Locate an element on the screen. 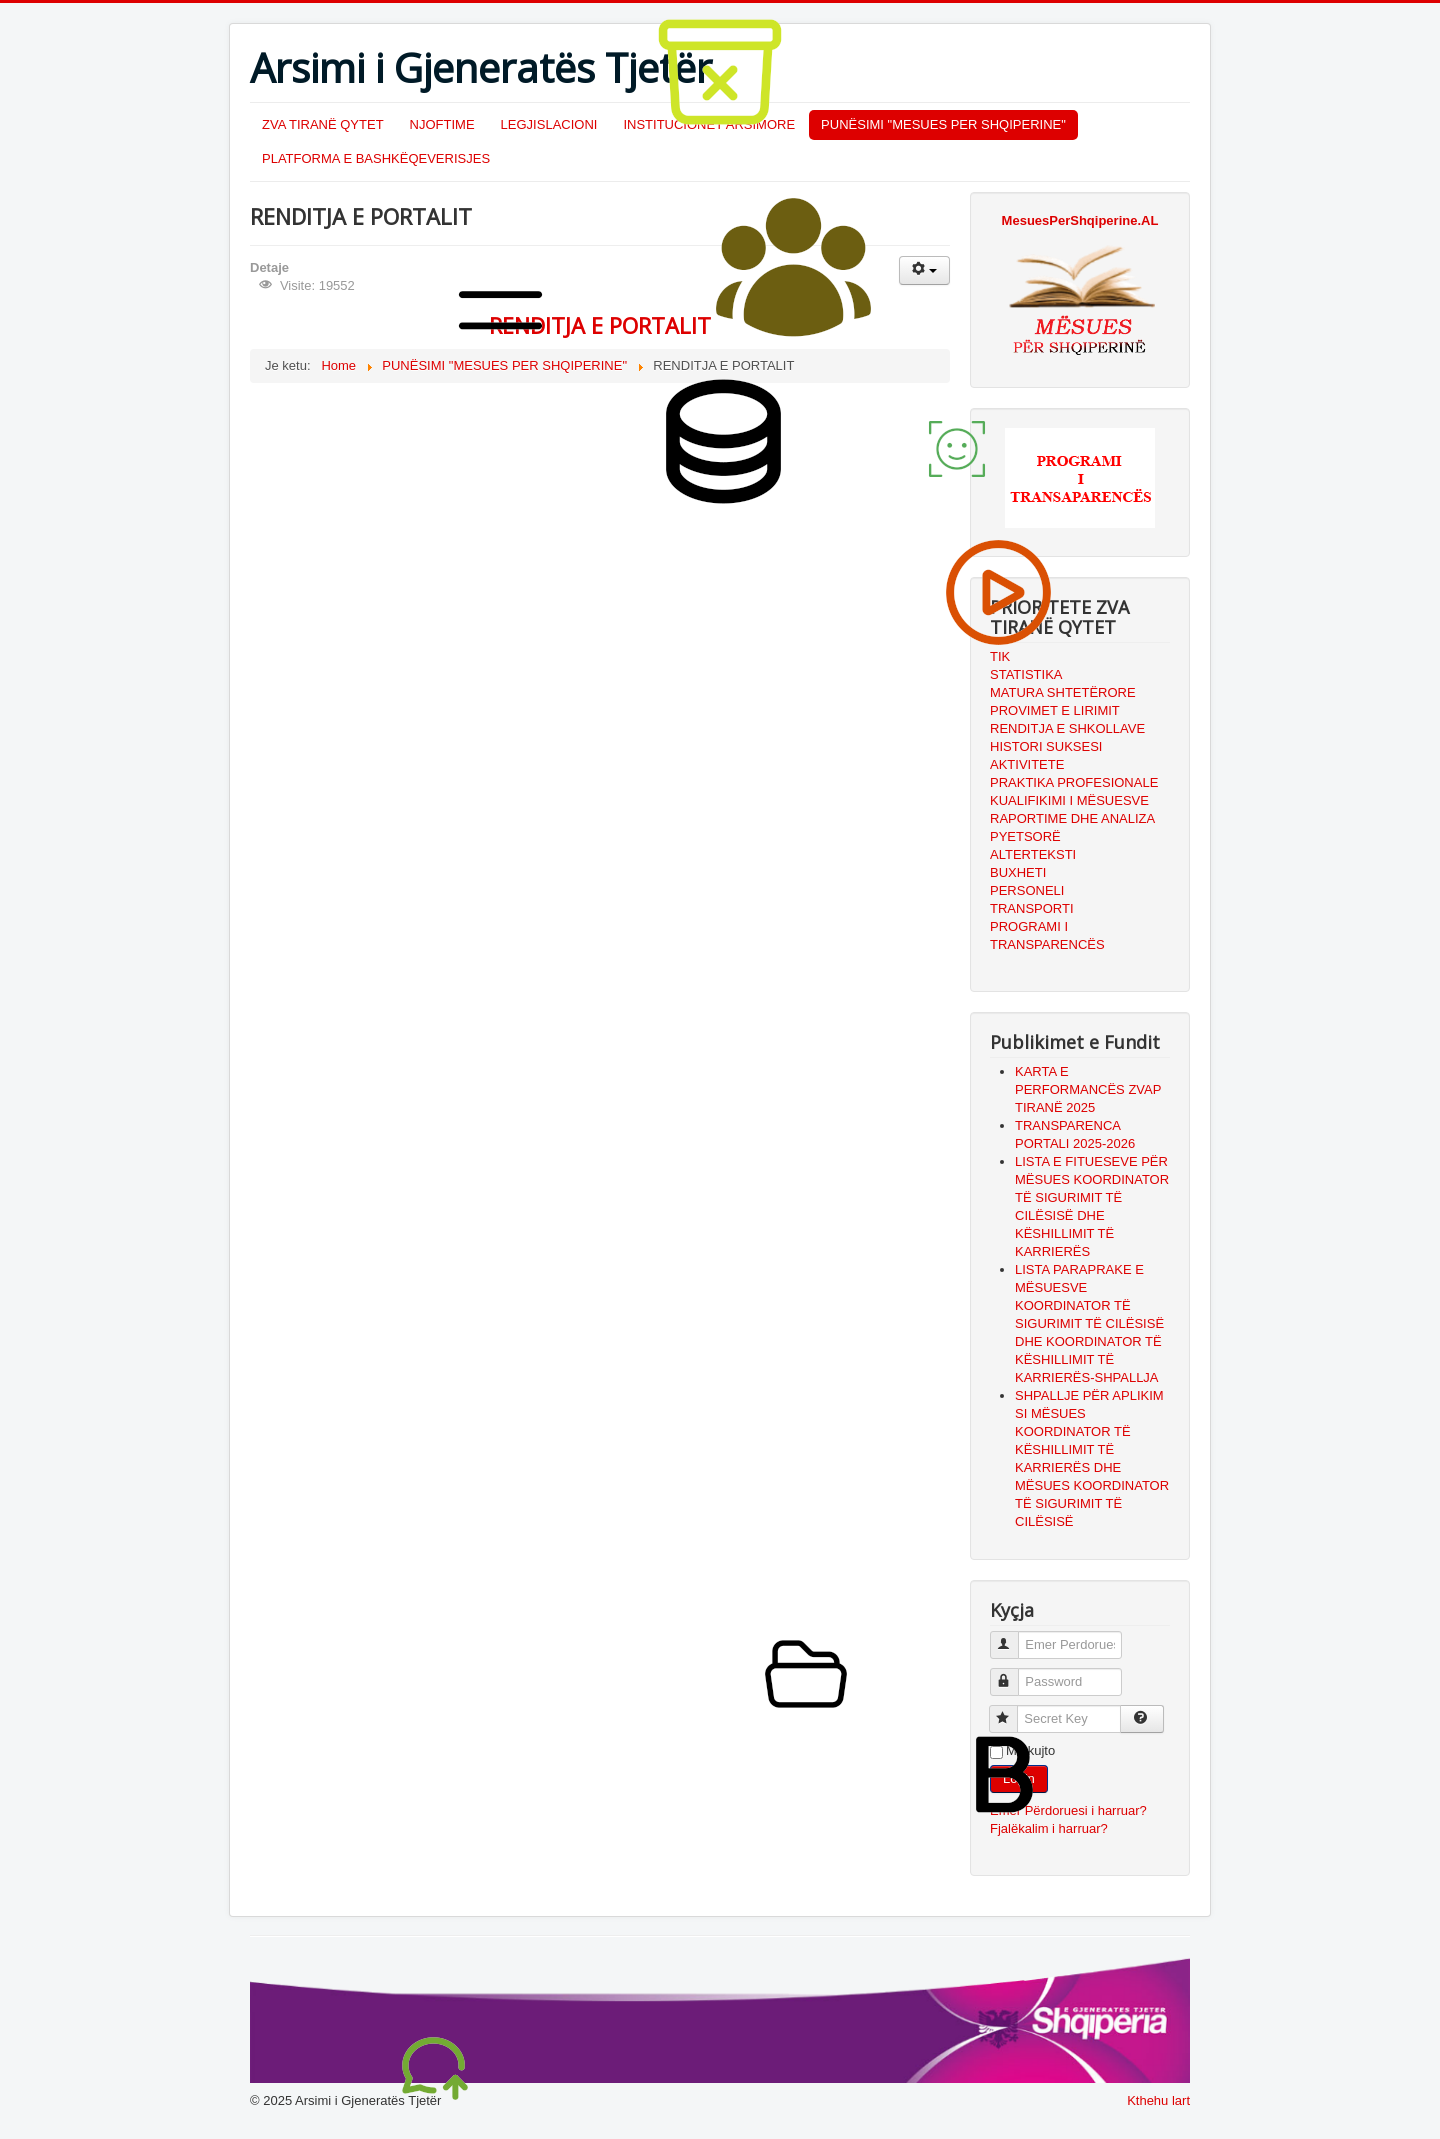 This screenshot has height=2139, width=1440. play media or video content is located at coordinates (998, 592).